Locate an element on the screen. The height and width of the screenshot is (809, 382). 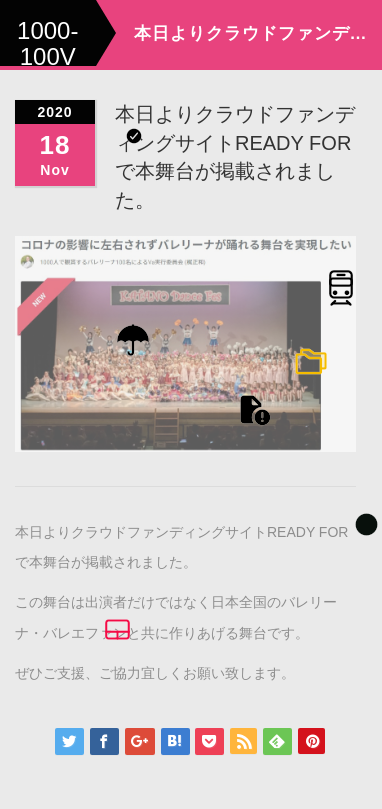
indicates a completed or successful action is located at coordinates (134, 136).